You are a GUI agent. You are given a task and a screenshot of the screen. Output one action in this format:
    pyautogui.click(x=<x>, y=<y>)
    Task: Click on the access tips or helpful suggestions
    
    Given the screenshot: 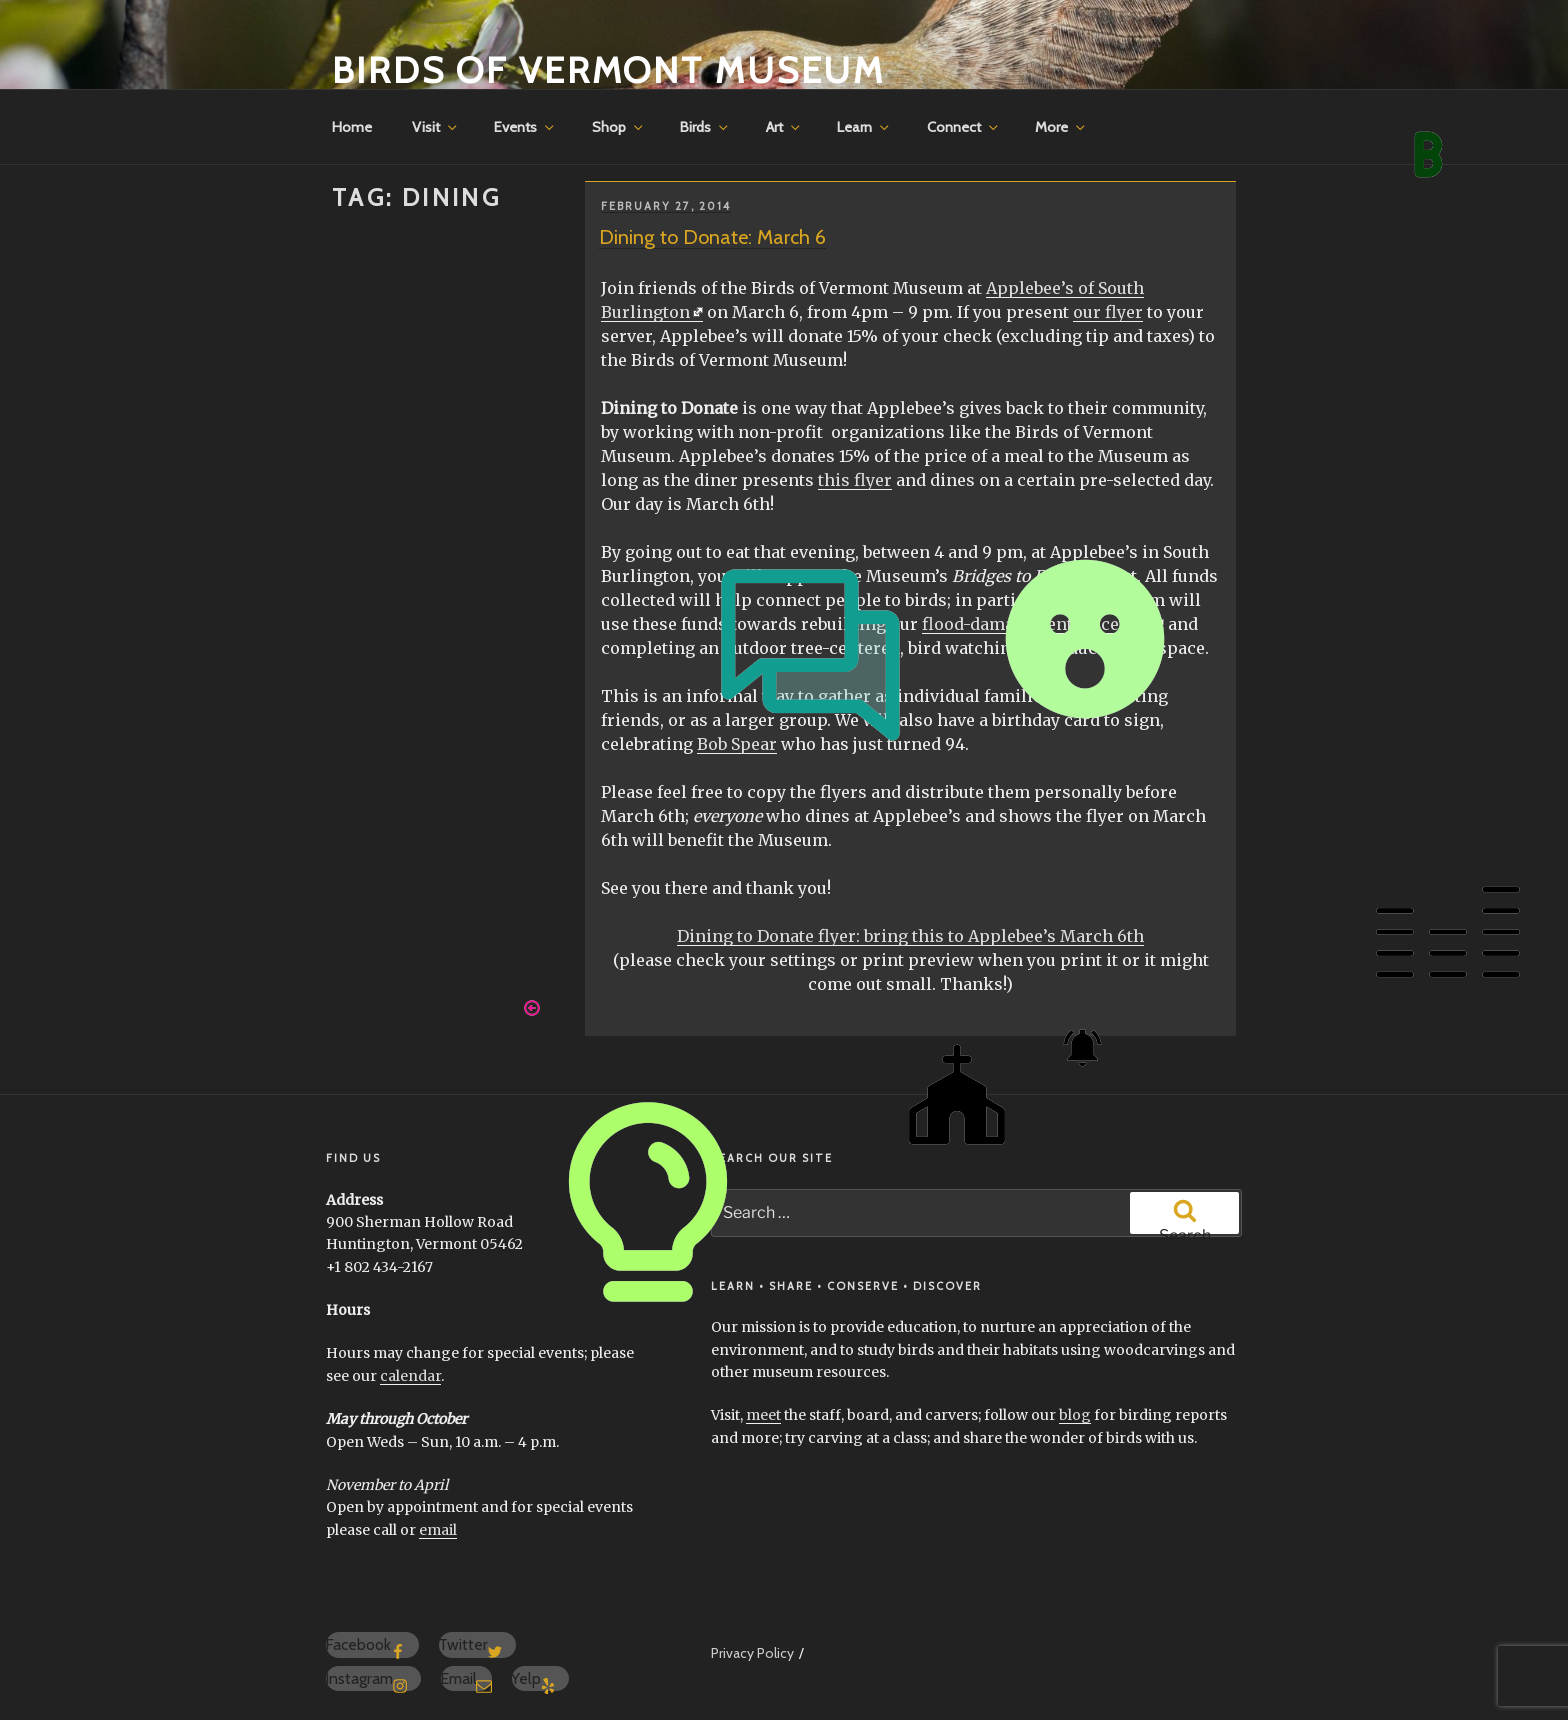 What is the action you would take?
    pyautogui.click(x=648, y=1202)
    